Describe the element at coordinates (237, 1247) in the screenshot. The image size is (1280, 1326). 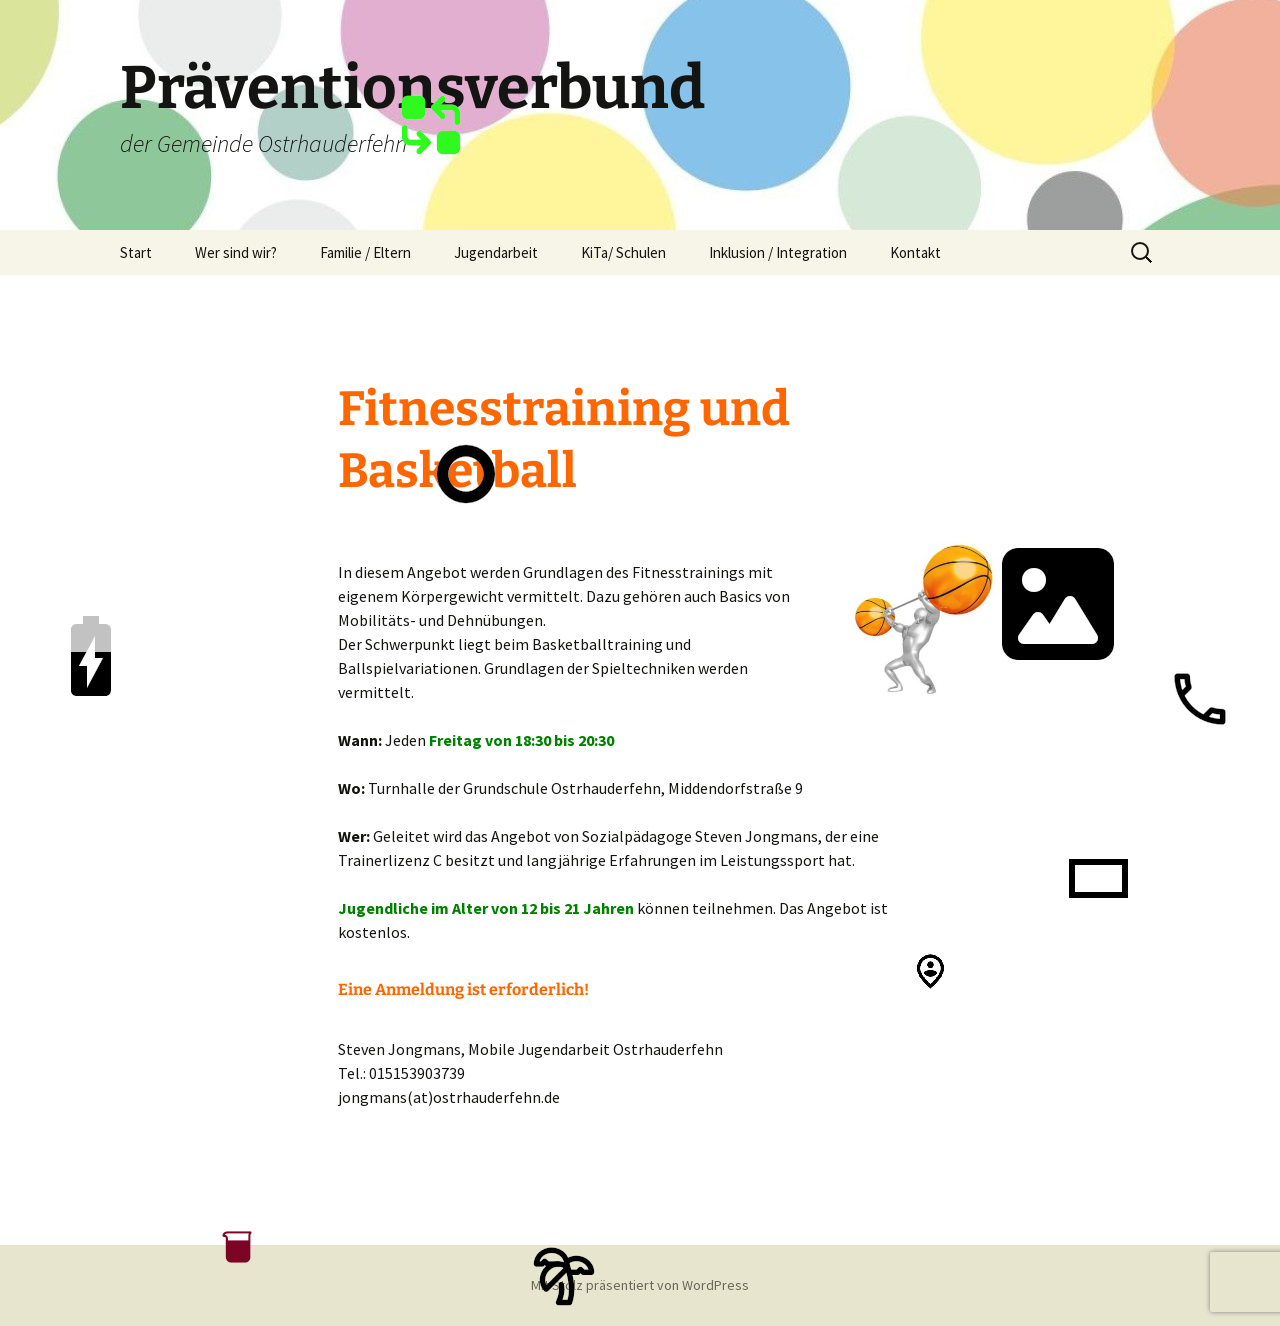
I see `access experimental or beta features` at that location.